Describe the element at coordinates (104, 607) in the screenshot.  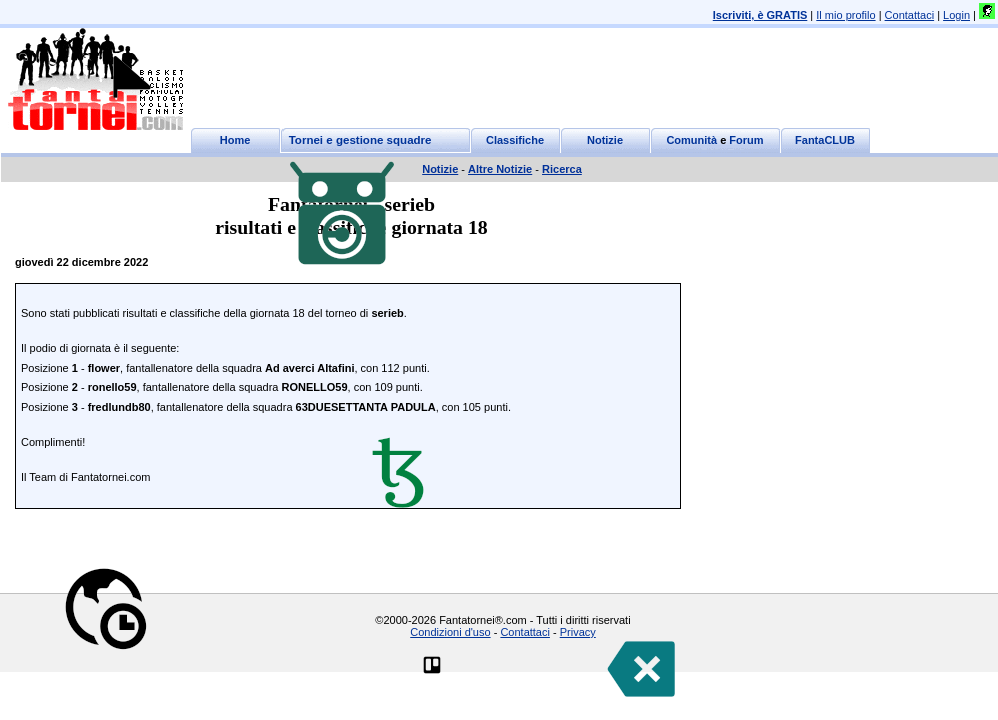
I see `view or change time zone settings` at that location.